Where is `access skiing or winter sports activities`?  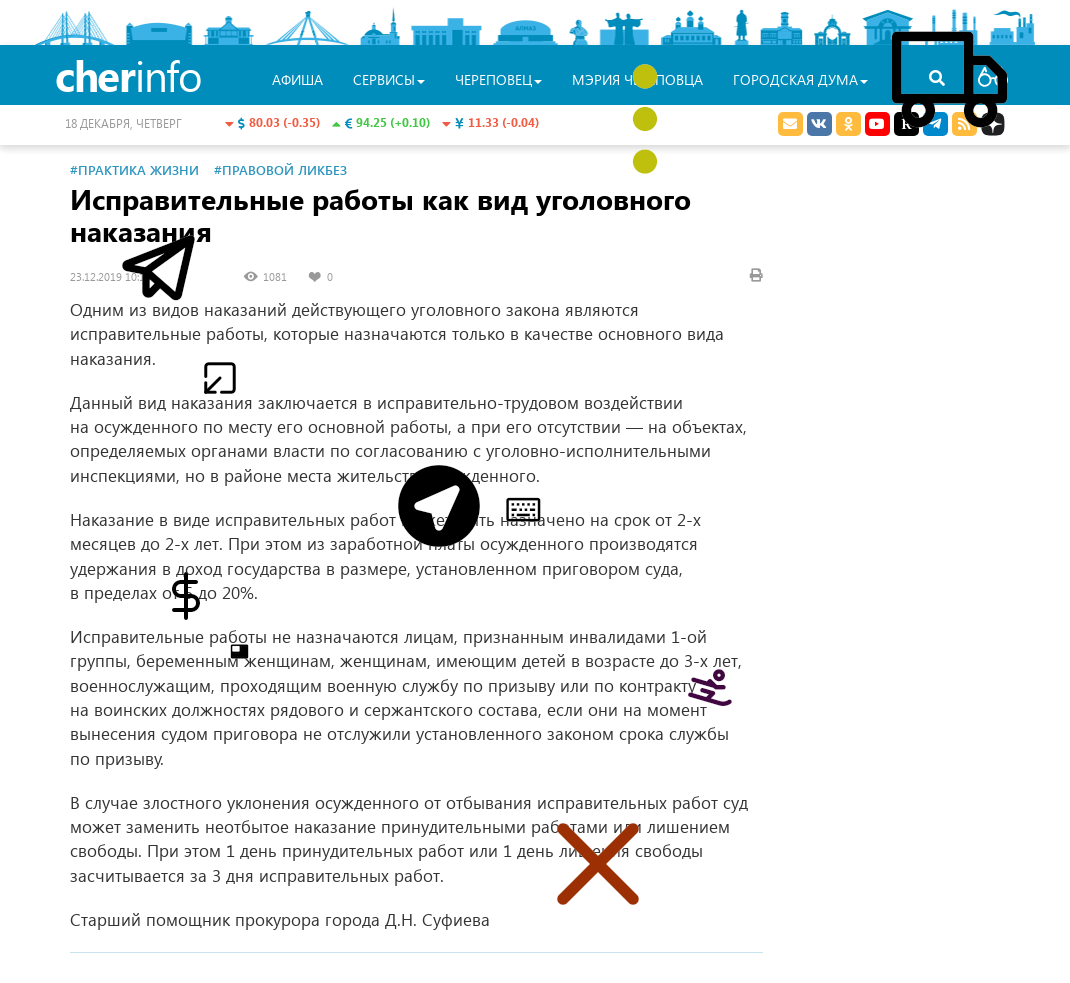 access skiing or winter sports activities is located at coordinates (710, 688).